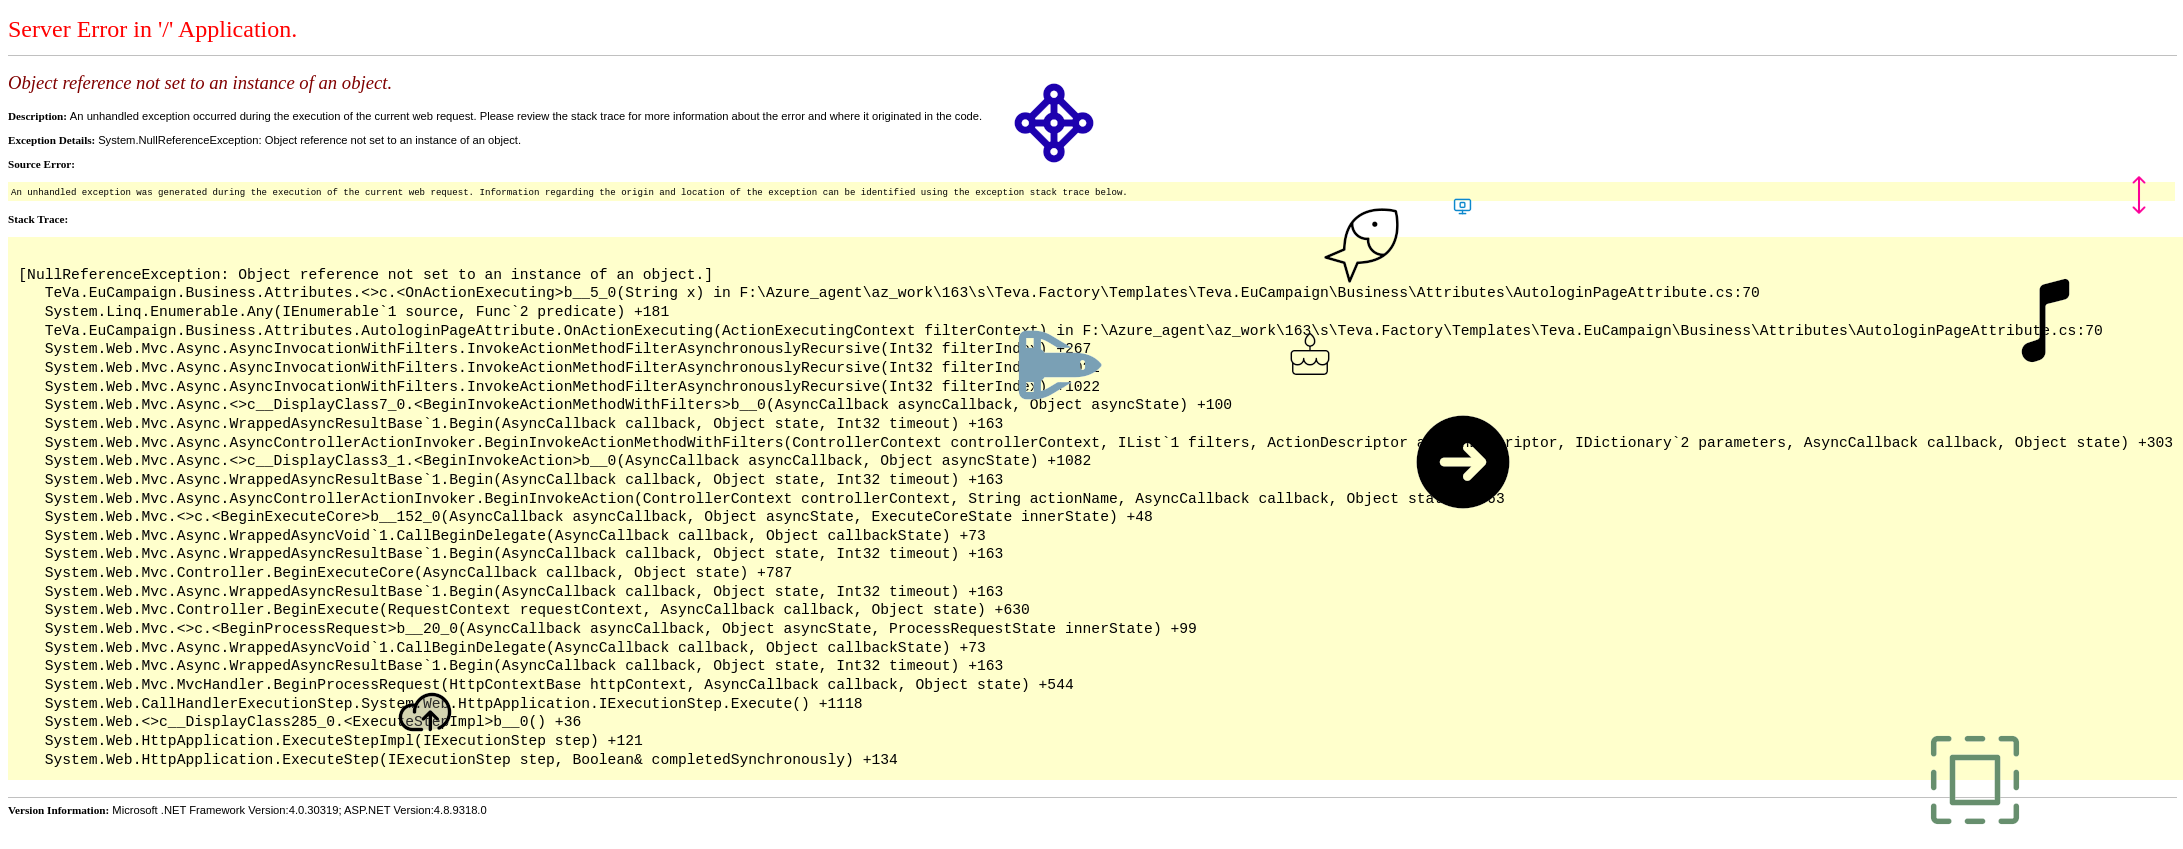  I want to click on stop screen recording or presentation, so click(1462, 206).